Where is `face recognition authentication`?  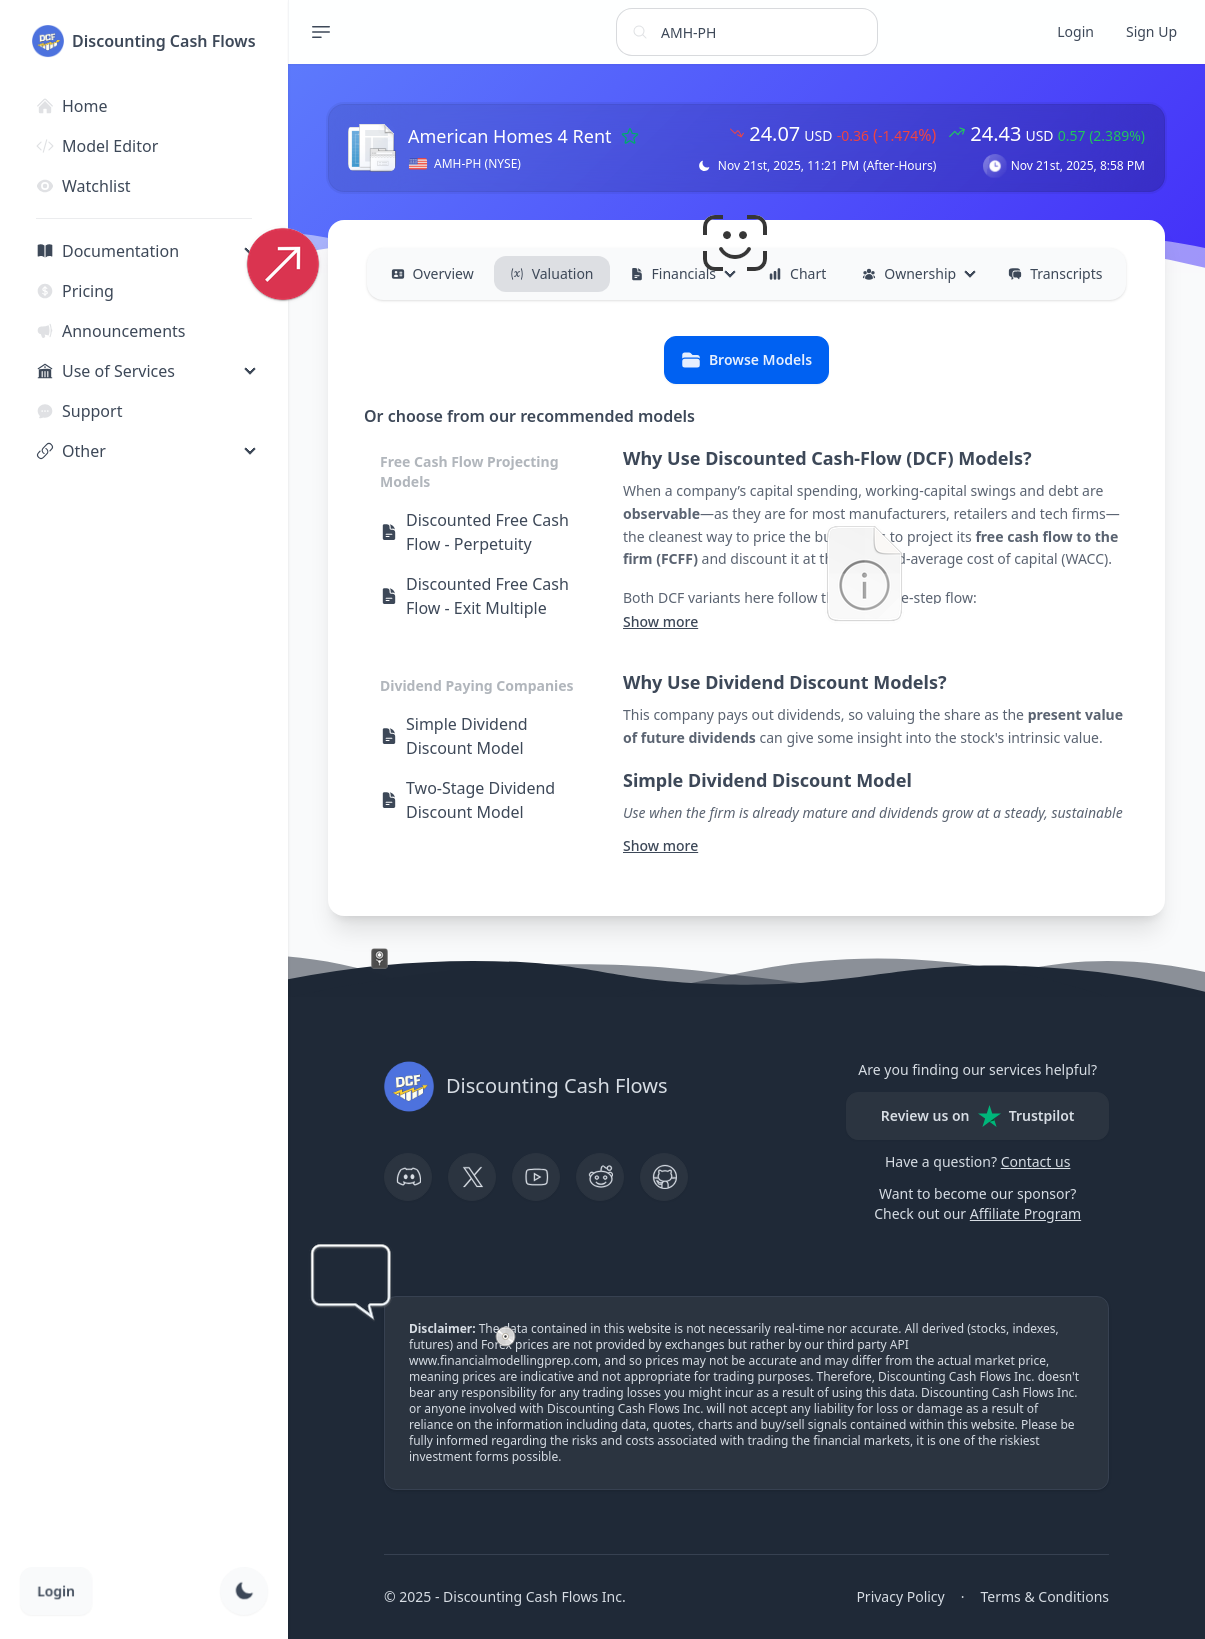
face recognition authentication is located at coordinates (735, 243).